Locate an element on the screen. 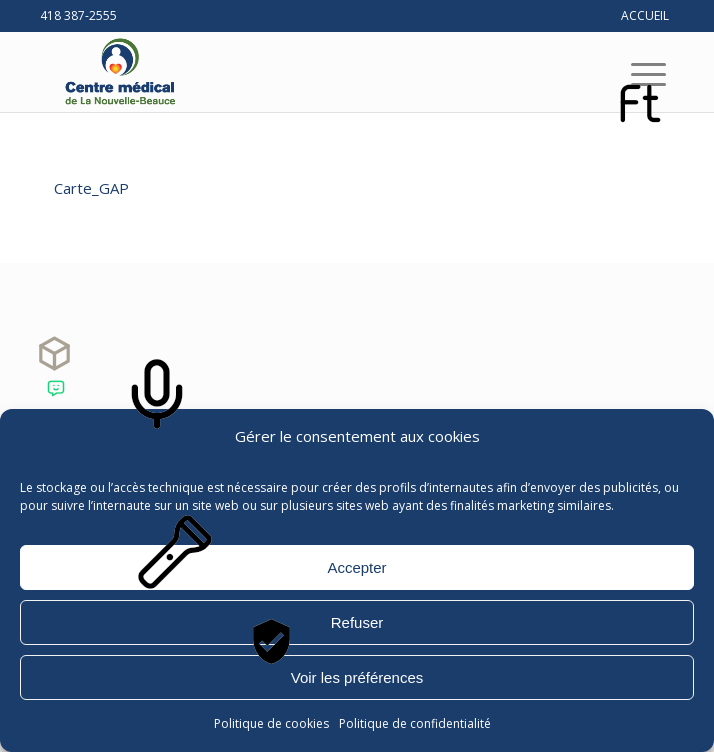  tap to start voice input is located at coordinates (157, 394).